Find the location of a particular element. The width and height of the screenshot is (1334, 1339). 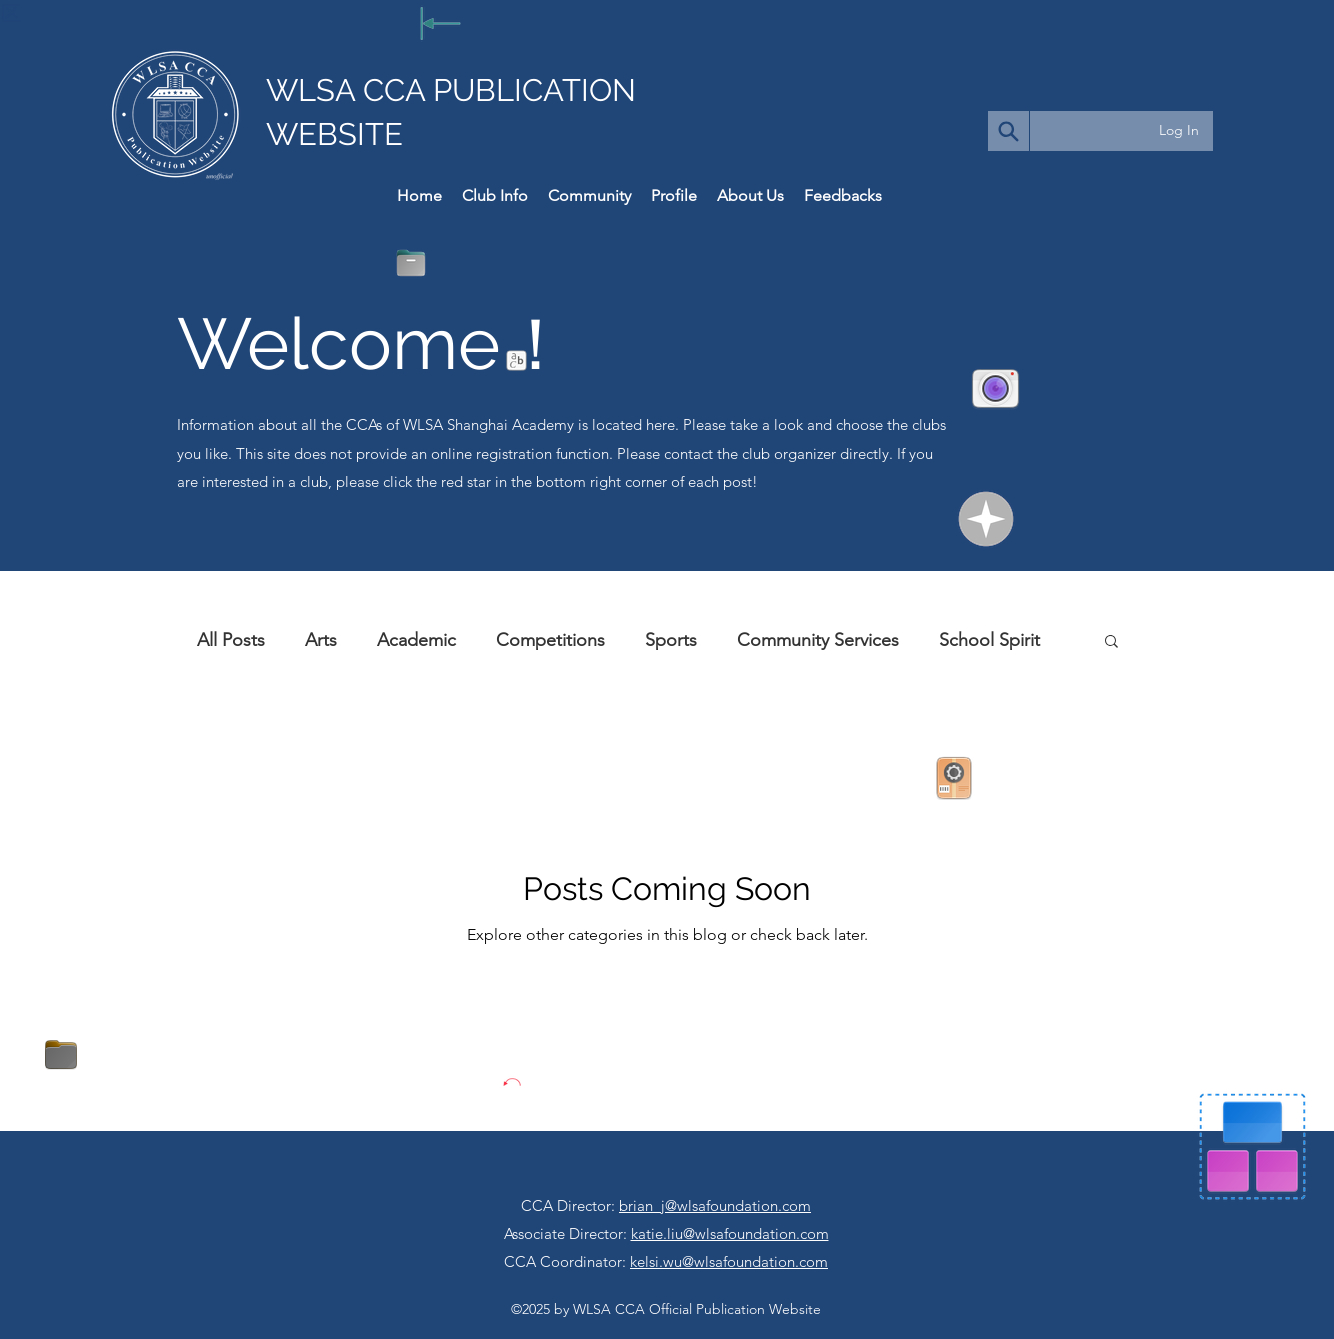

open cheese webcam application is located at coordinates (995, 388).